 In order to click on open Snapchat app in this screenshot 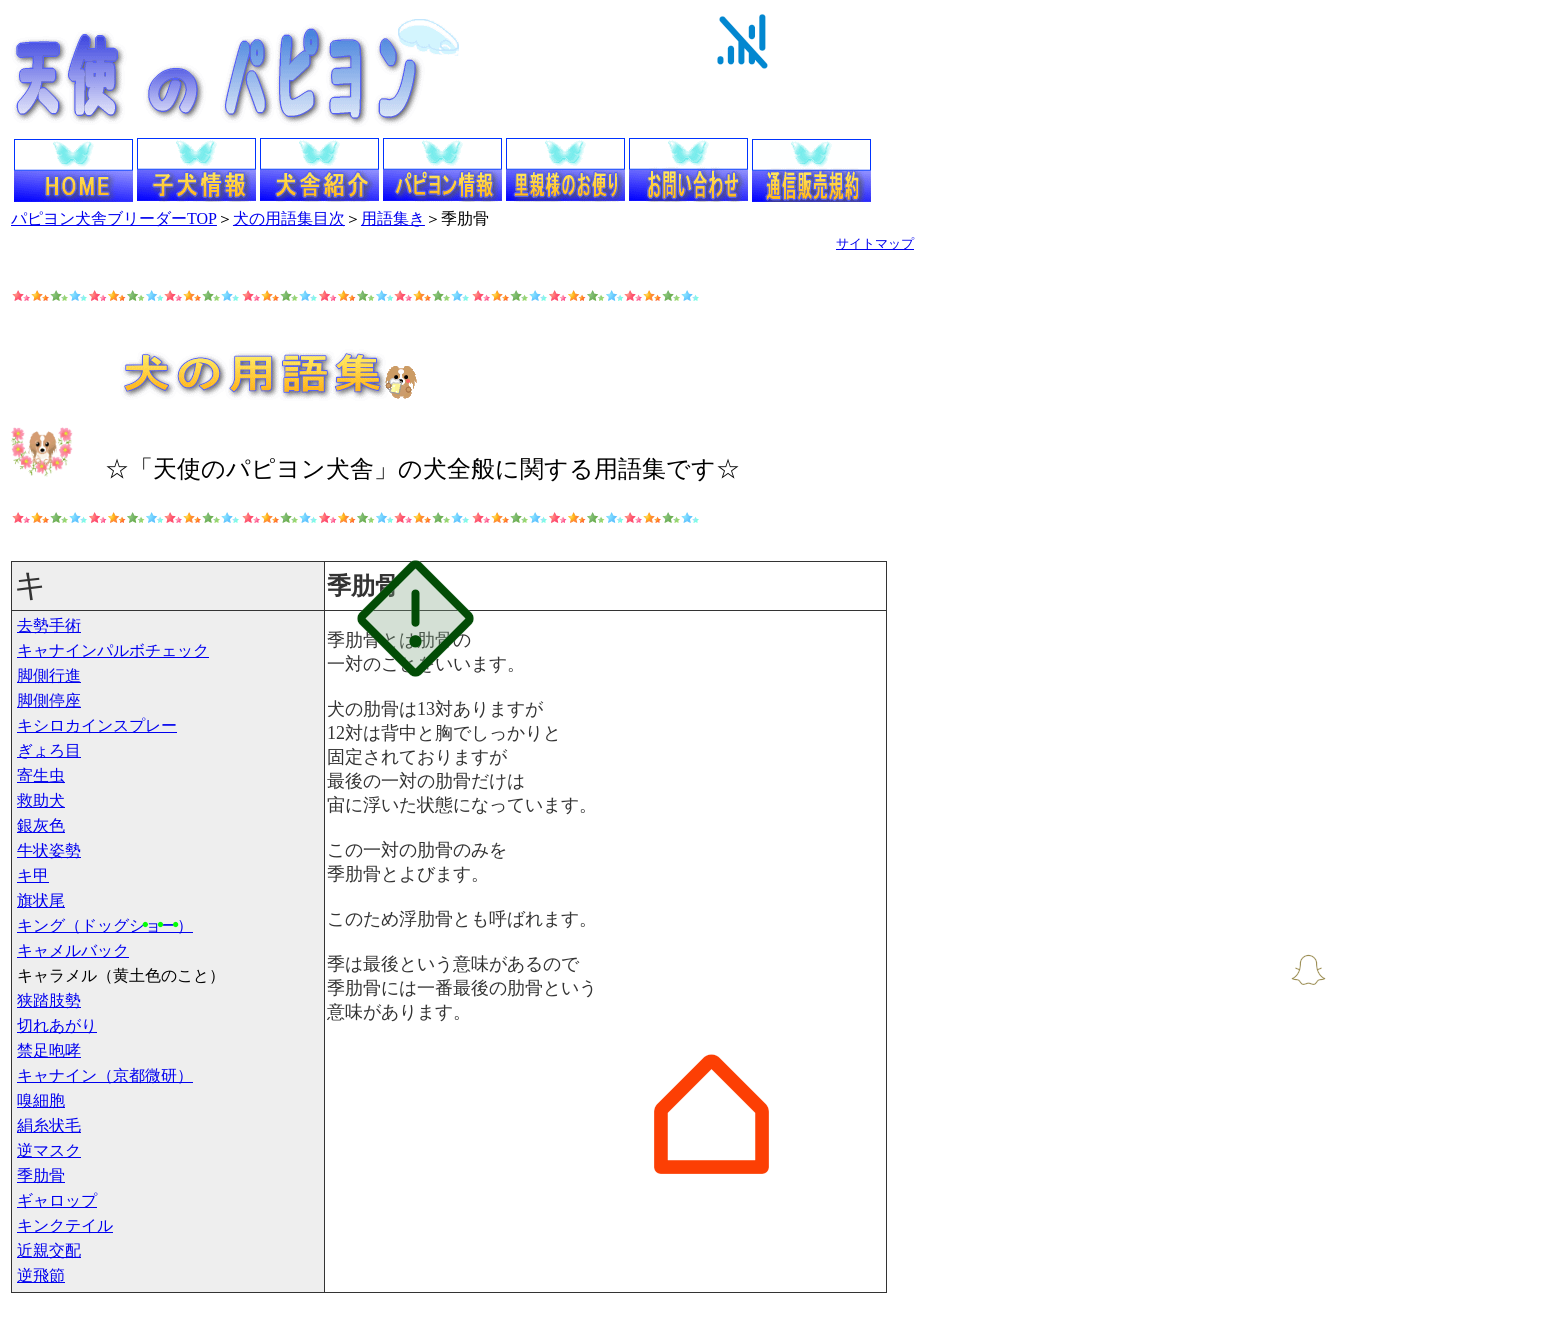, I will do `click(1308, 970)`.